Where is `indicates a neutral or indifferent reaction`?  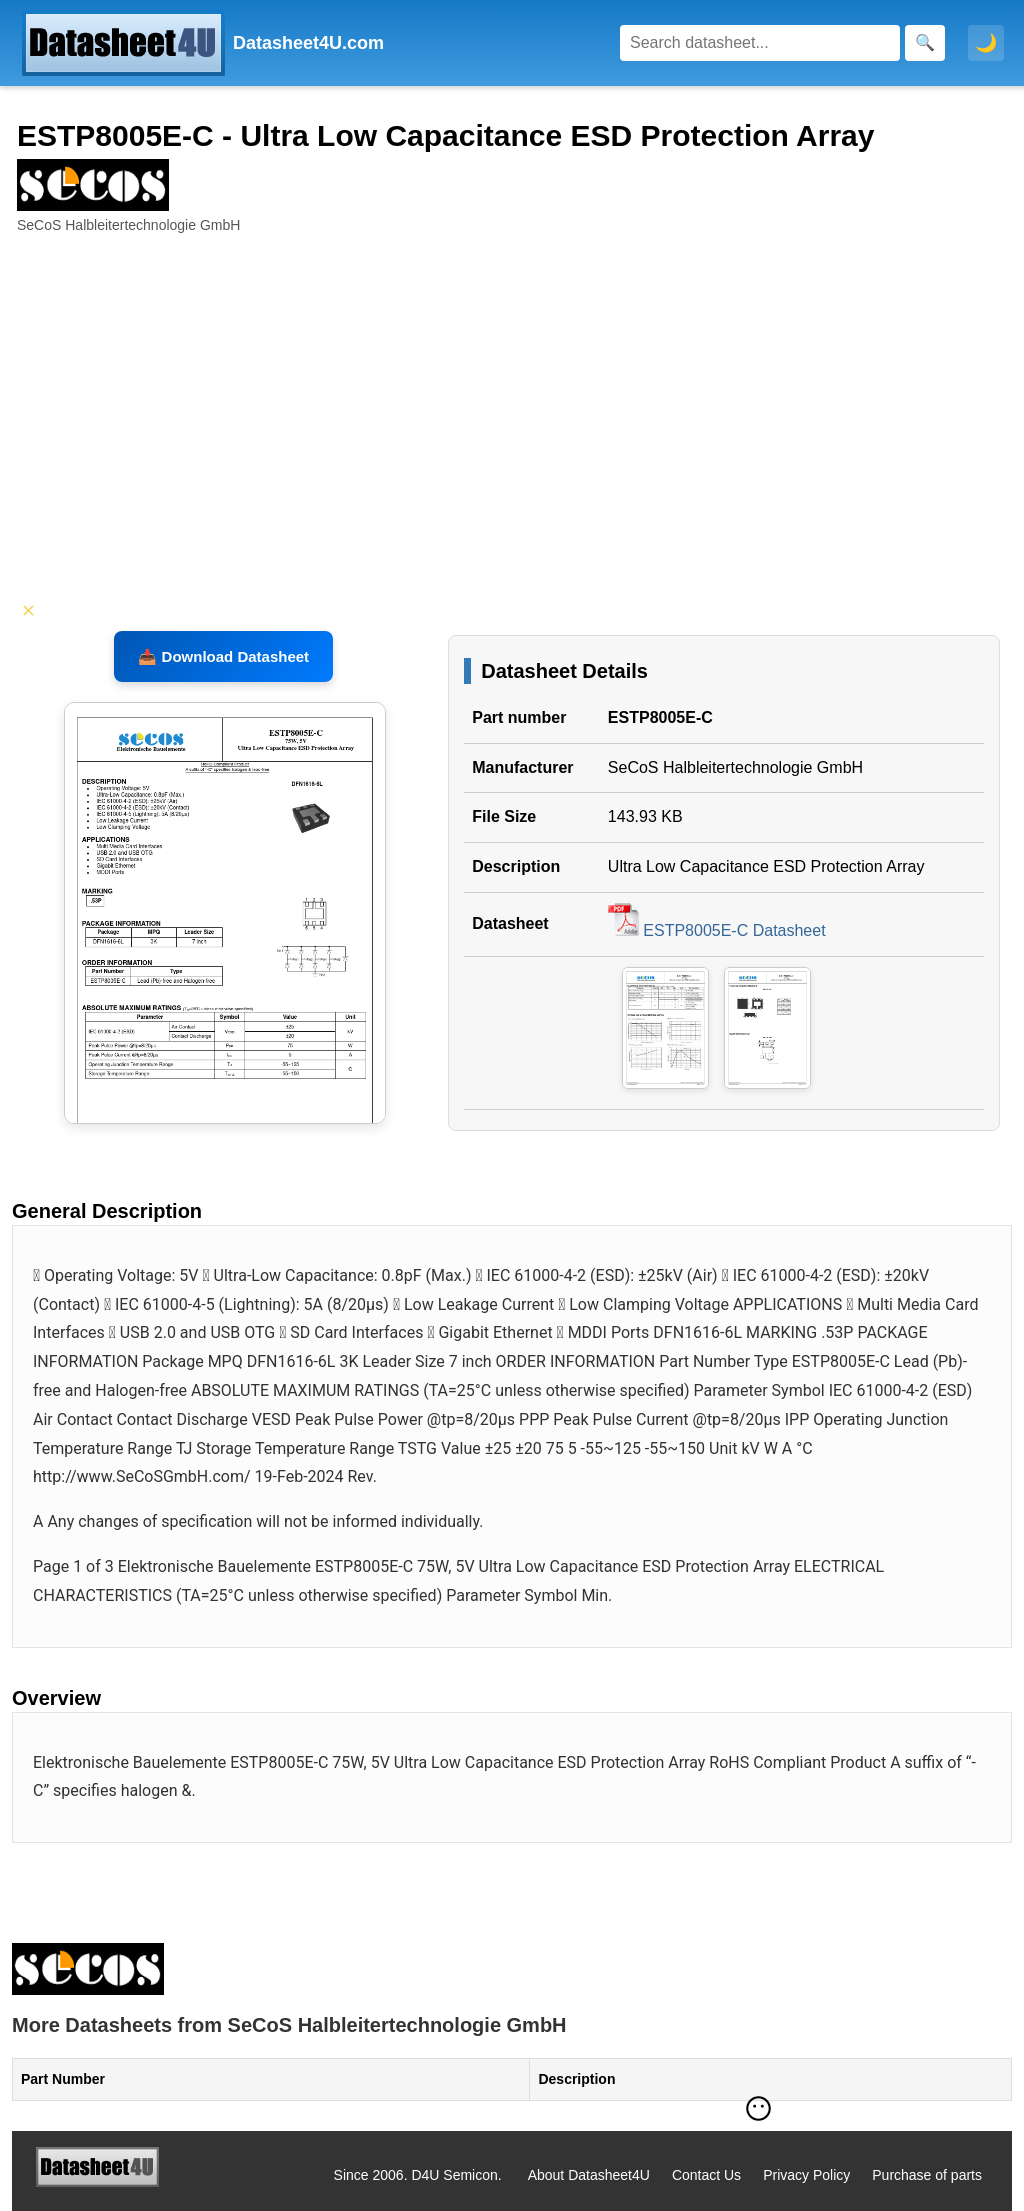
indicates a neutral or indifferent reaction is located at coordinates (758, 2108).